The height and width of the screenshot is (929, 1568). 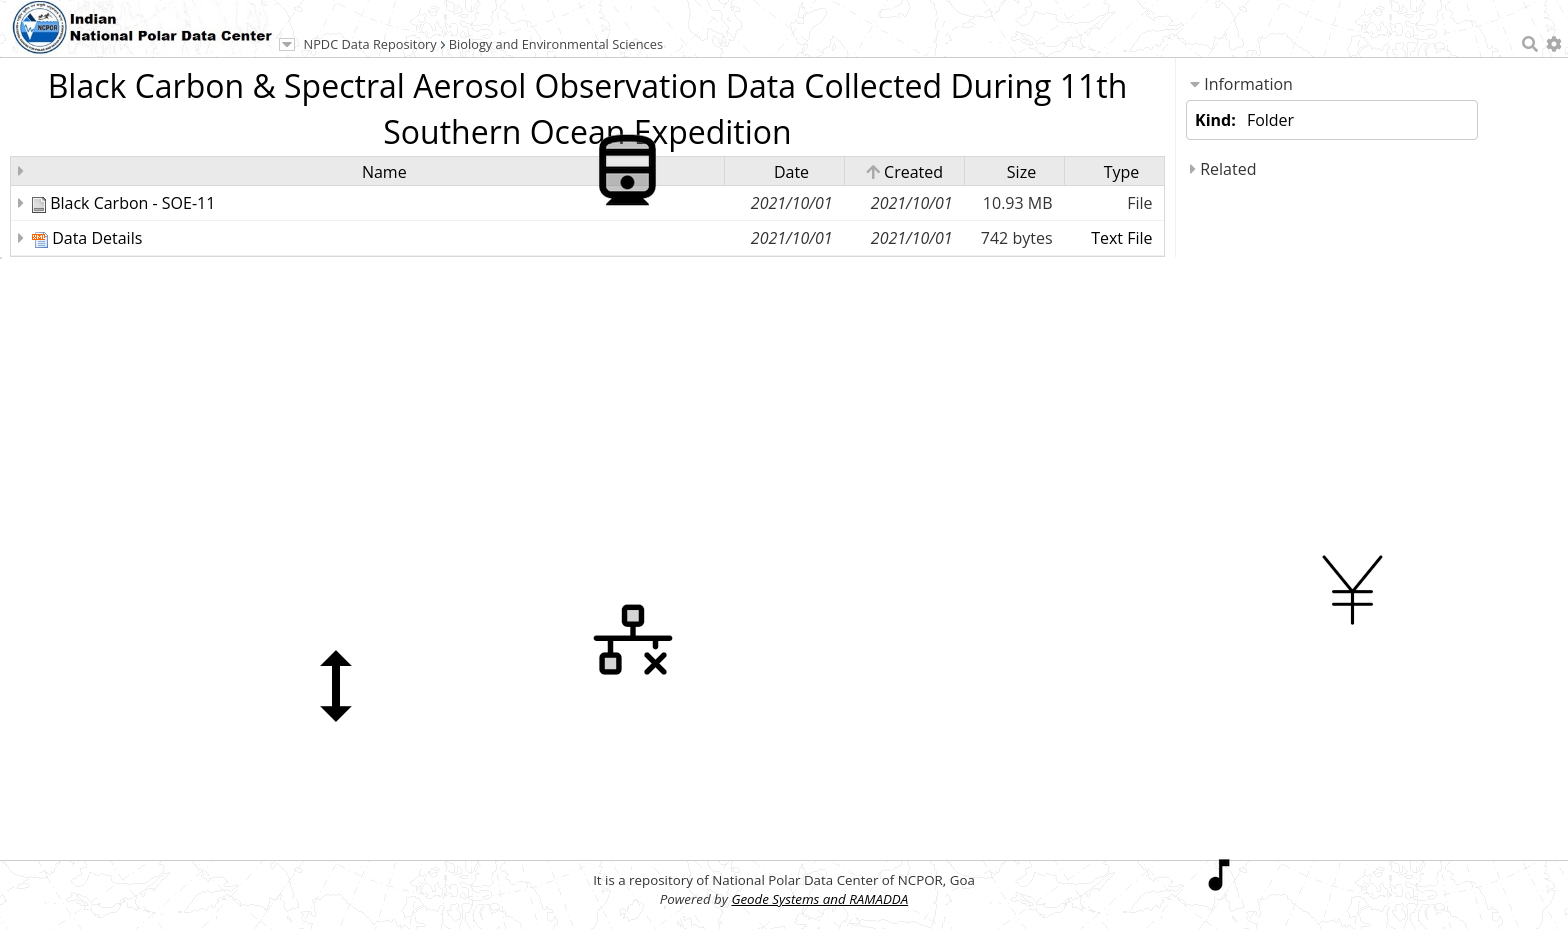 I want to click on view prices in japanese yen, so click(x=1352, y=588).